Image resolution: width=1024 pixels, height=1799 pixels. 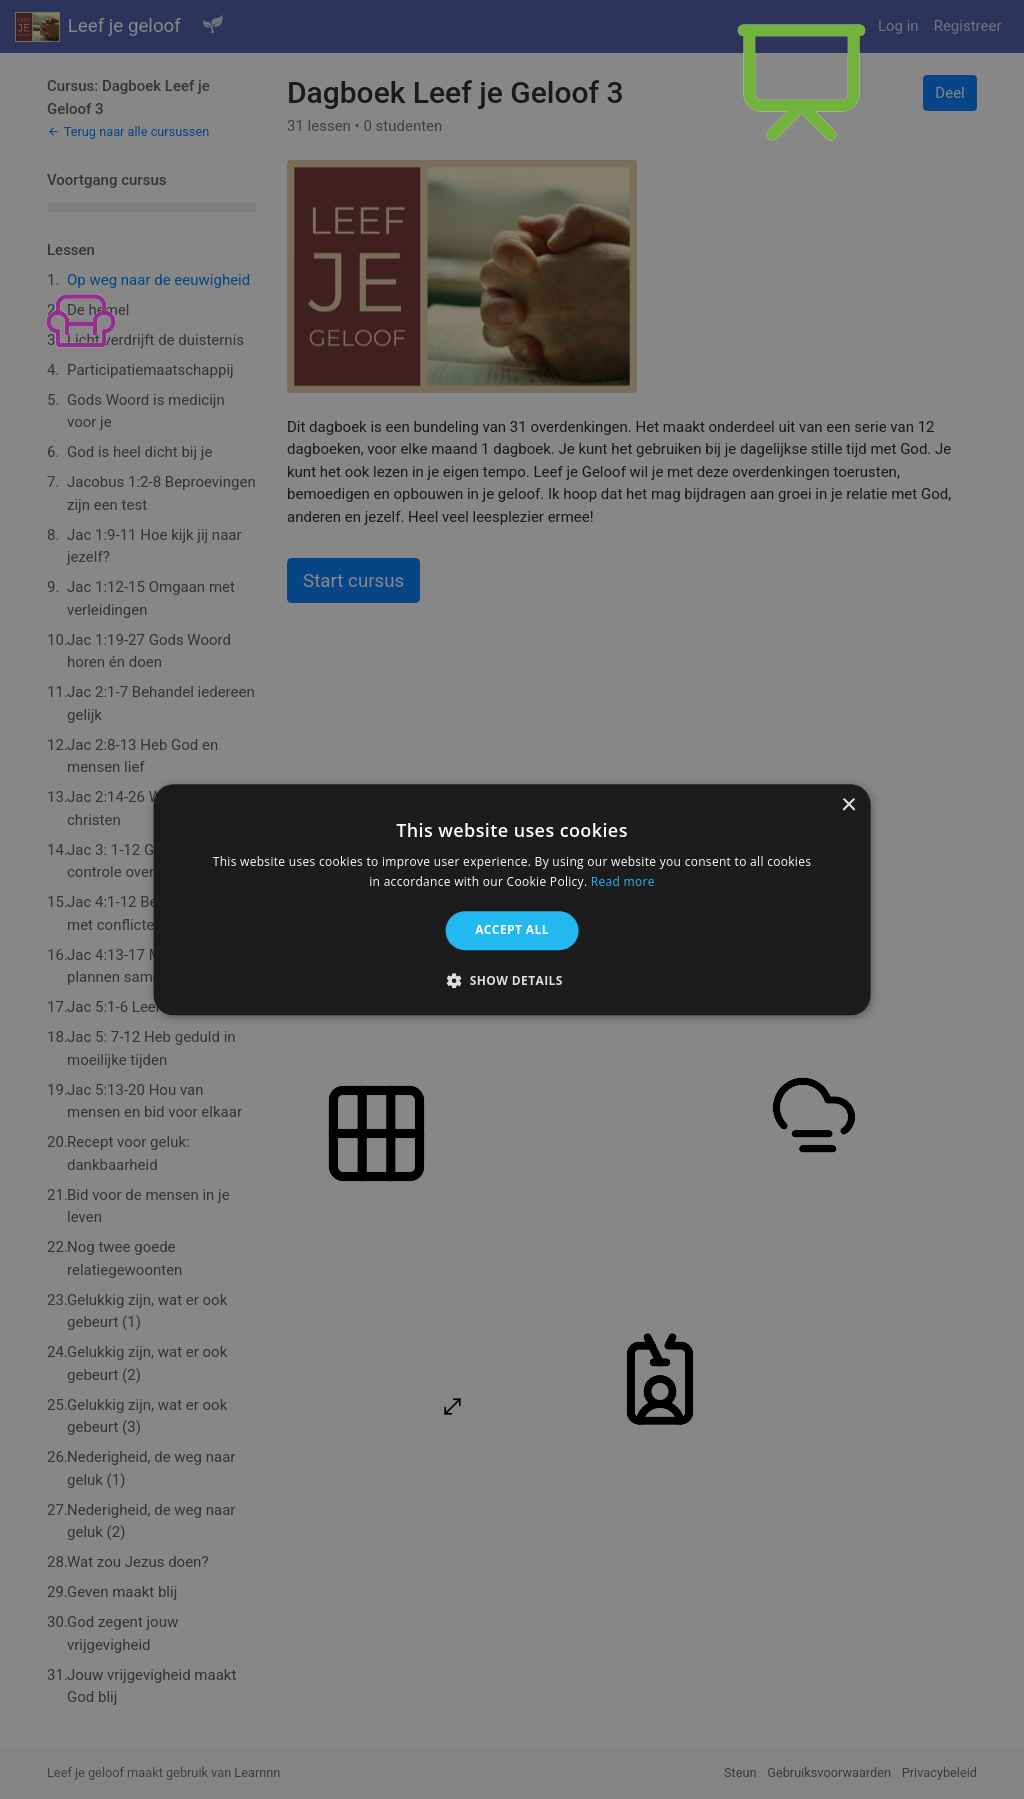 I want to click on view employee badge or identification, so click(x=660, y=1379).